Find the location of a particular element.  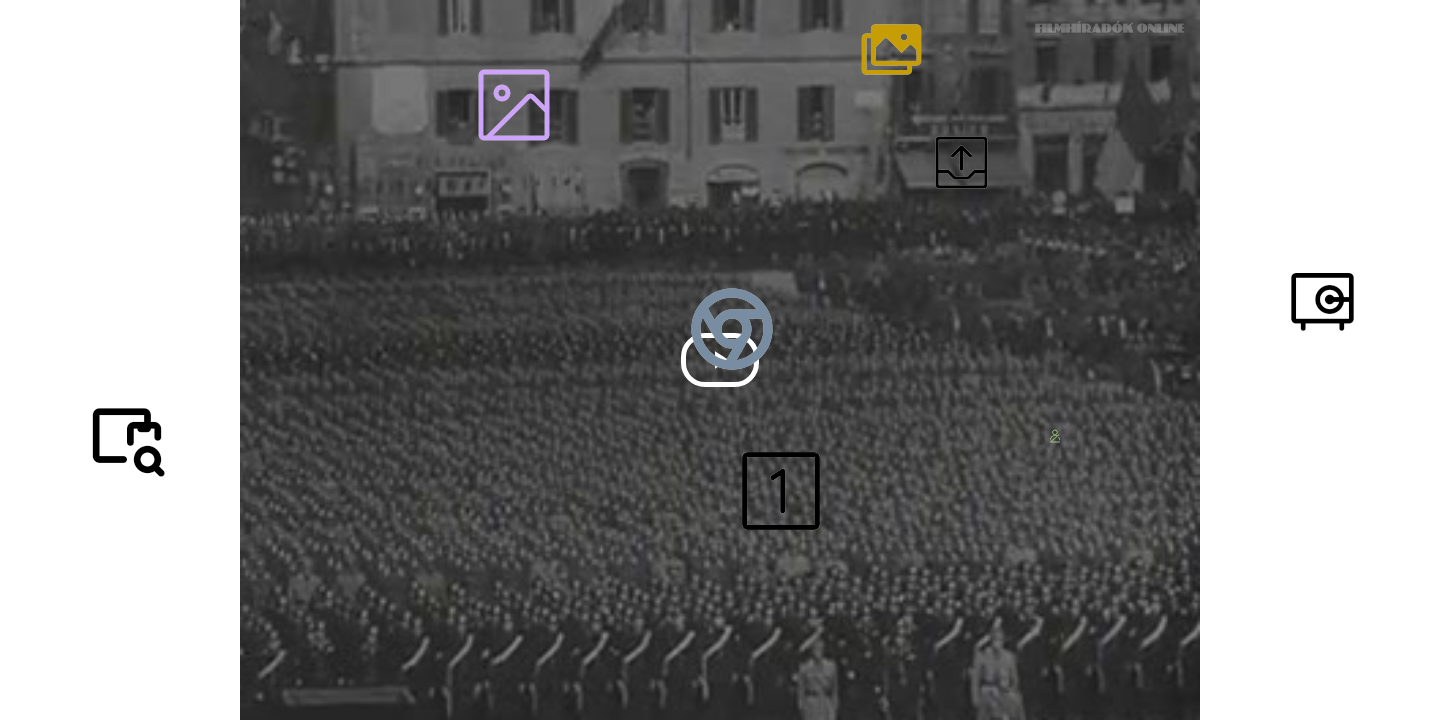

indicates step one in a multi-step process is located at coordinates (781, 491).